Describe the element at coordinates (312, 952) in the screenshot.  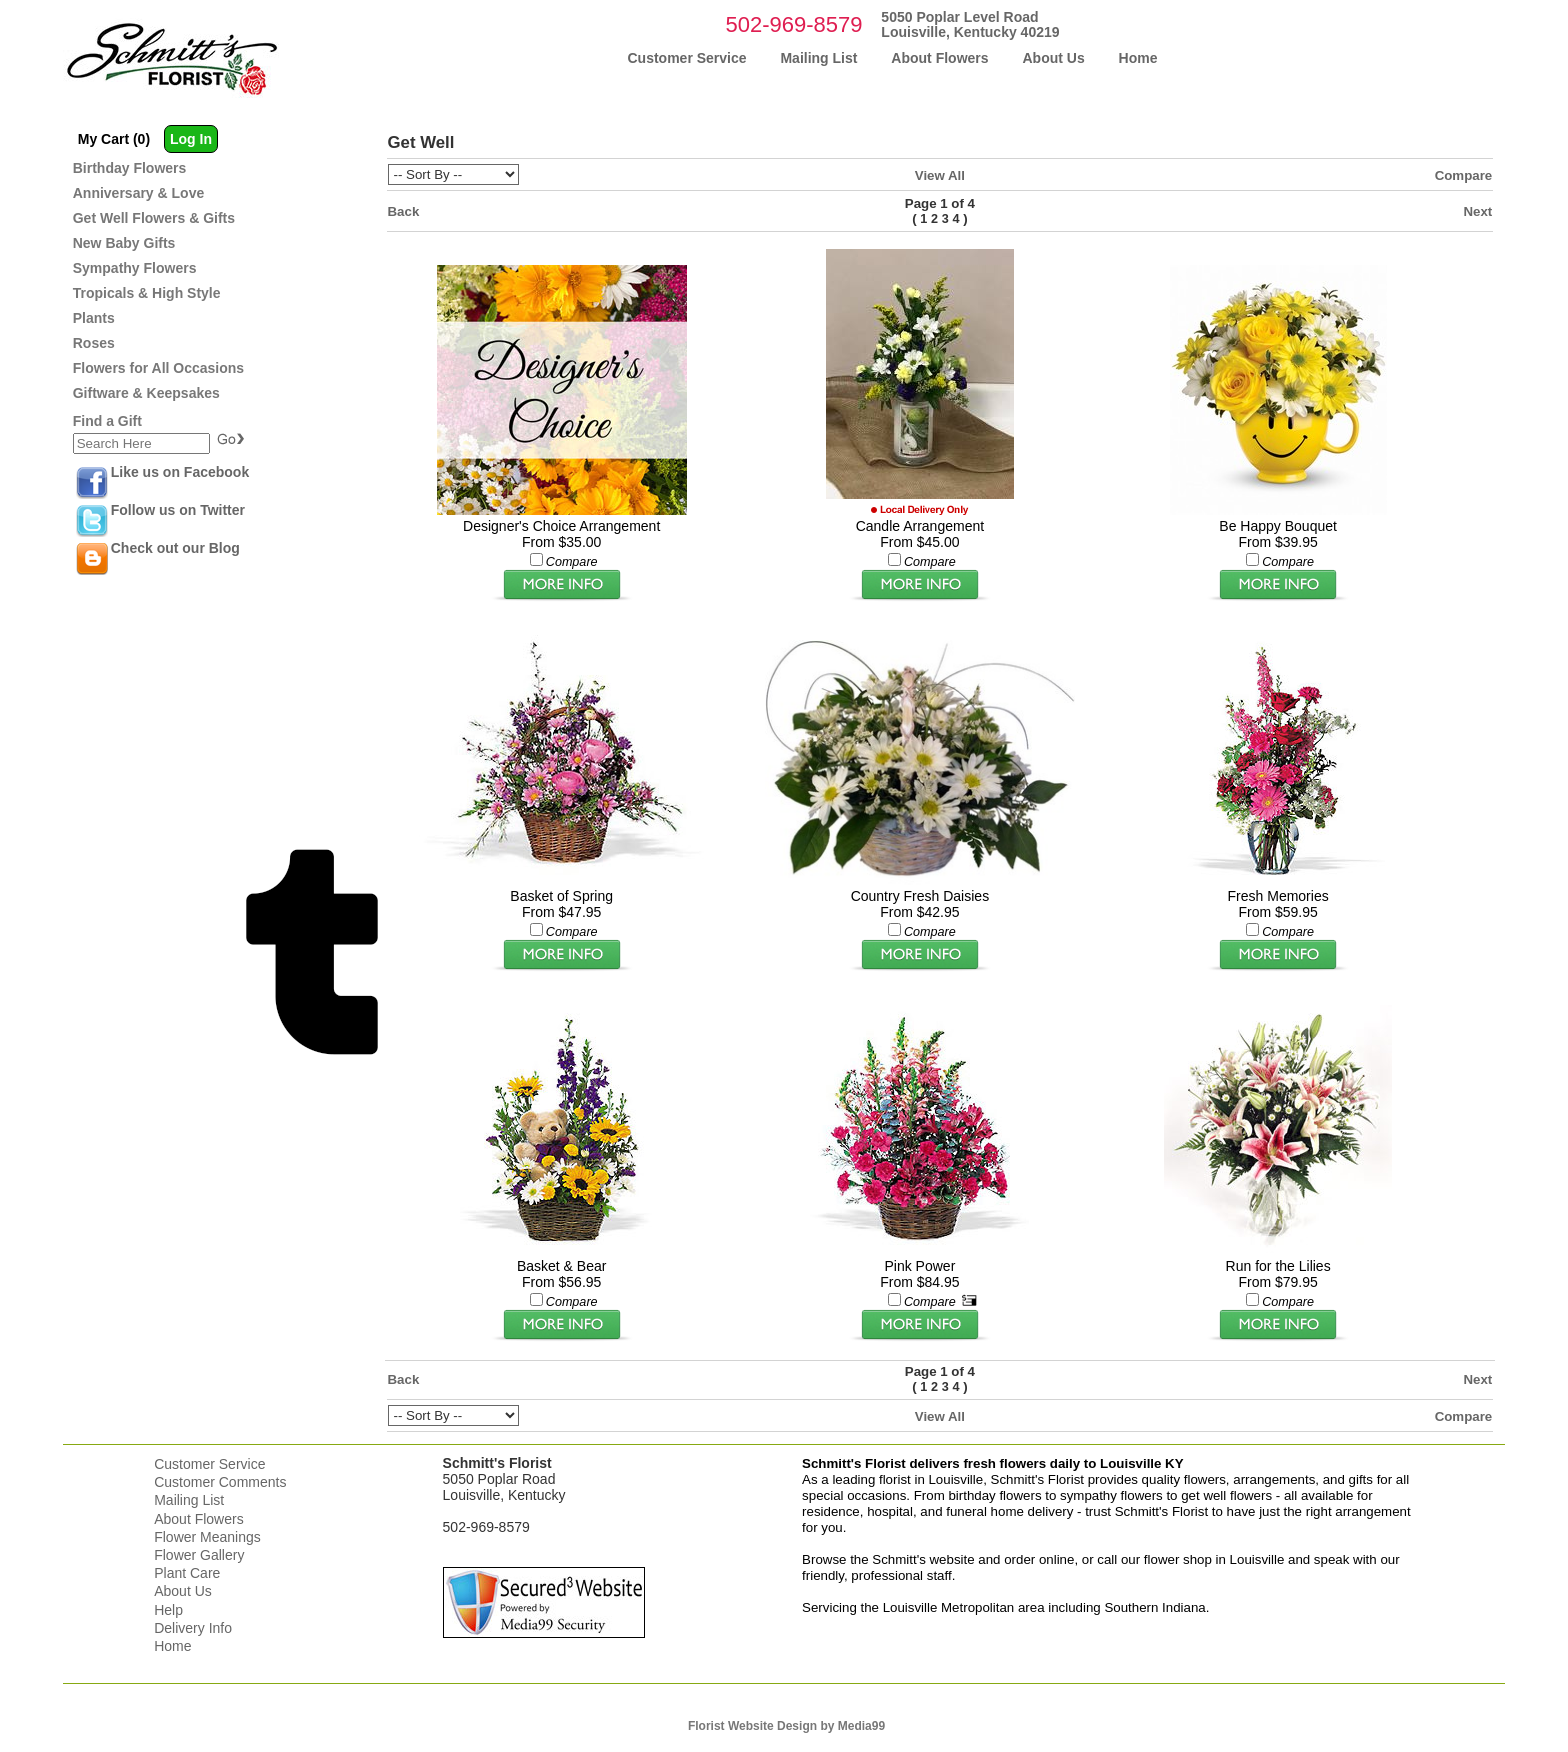
I see `open the Tumblr app` at that location.